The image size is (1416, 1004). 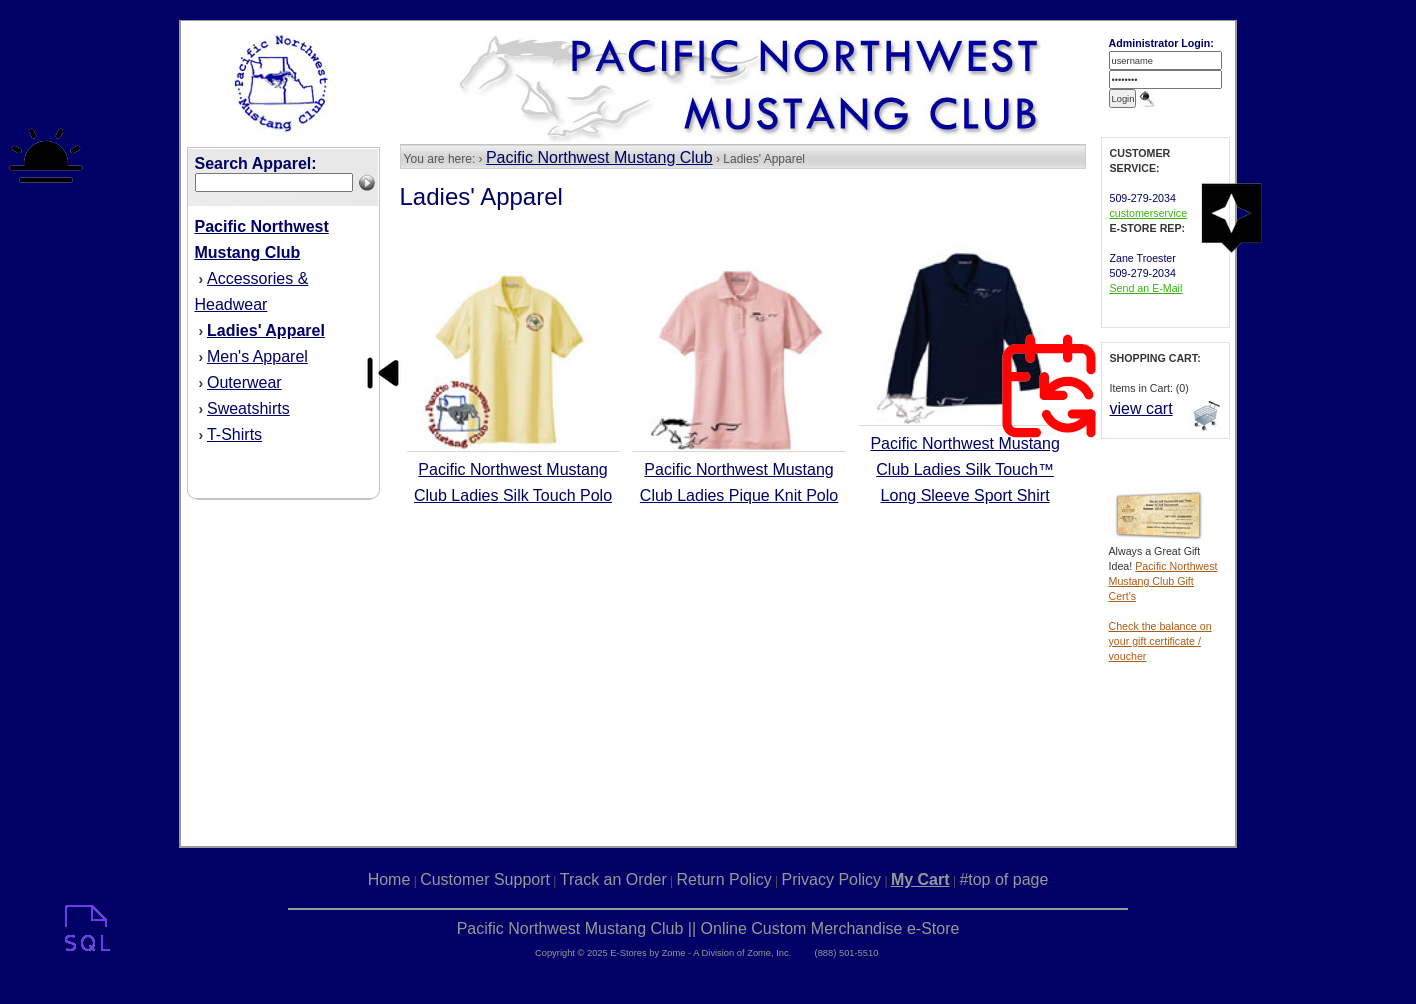 I want to click on toggle sunrise/sunset display mode, so click(x=46, y=158).